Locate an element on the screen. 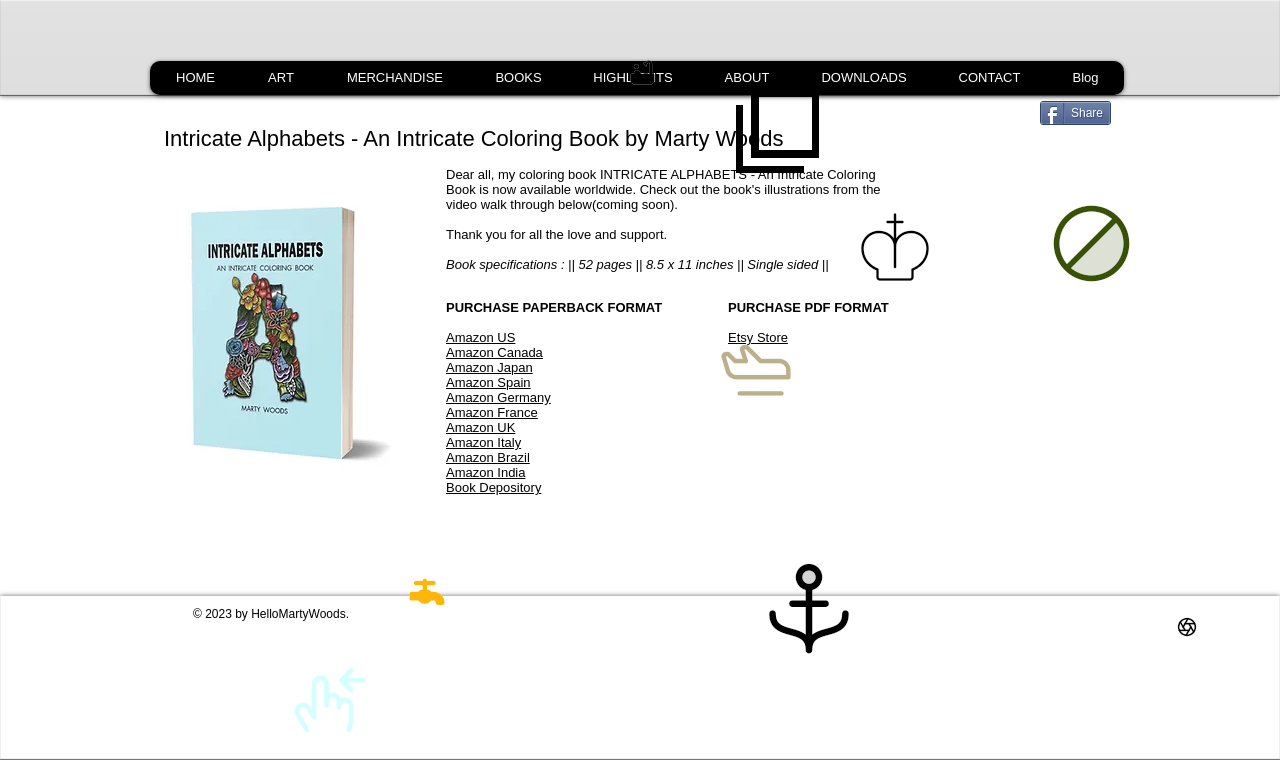  adjust camera aperture settings is located at coordinates (1187, 627).